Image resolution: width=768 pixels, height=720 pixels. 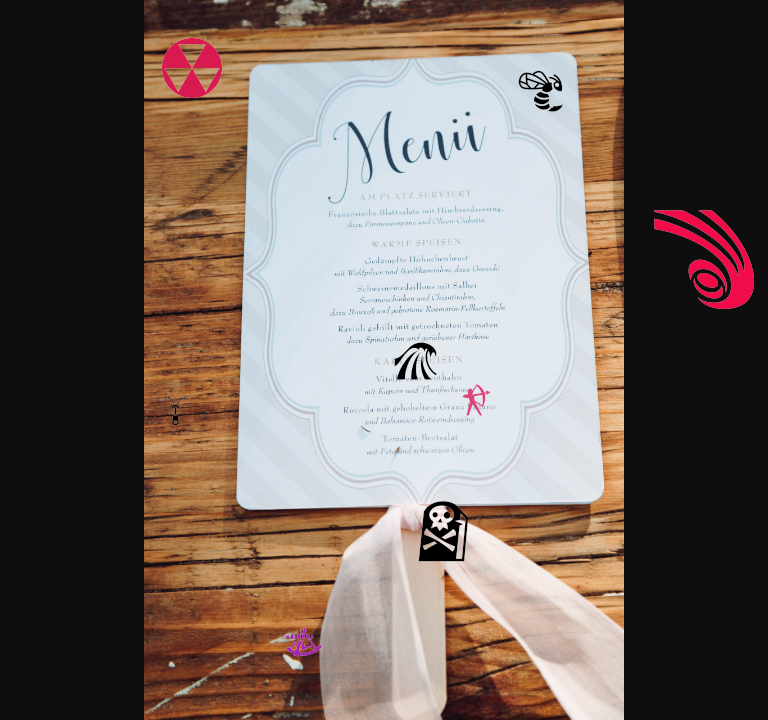 What do you see at coordinates (540, 90) in the screenshot?
I see `indicates a wasp or bee enemy type` at bounding box center [540, 90].